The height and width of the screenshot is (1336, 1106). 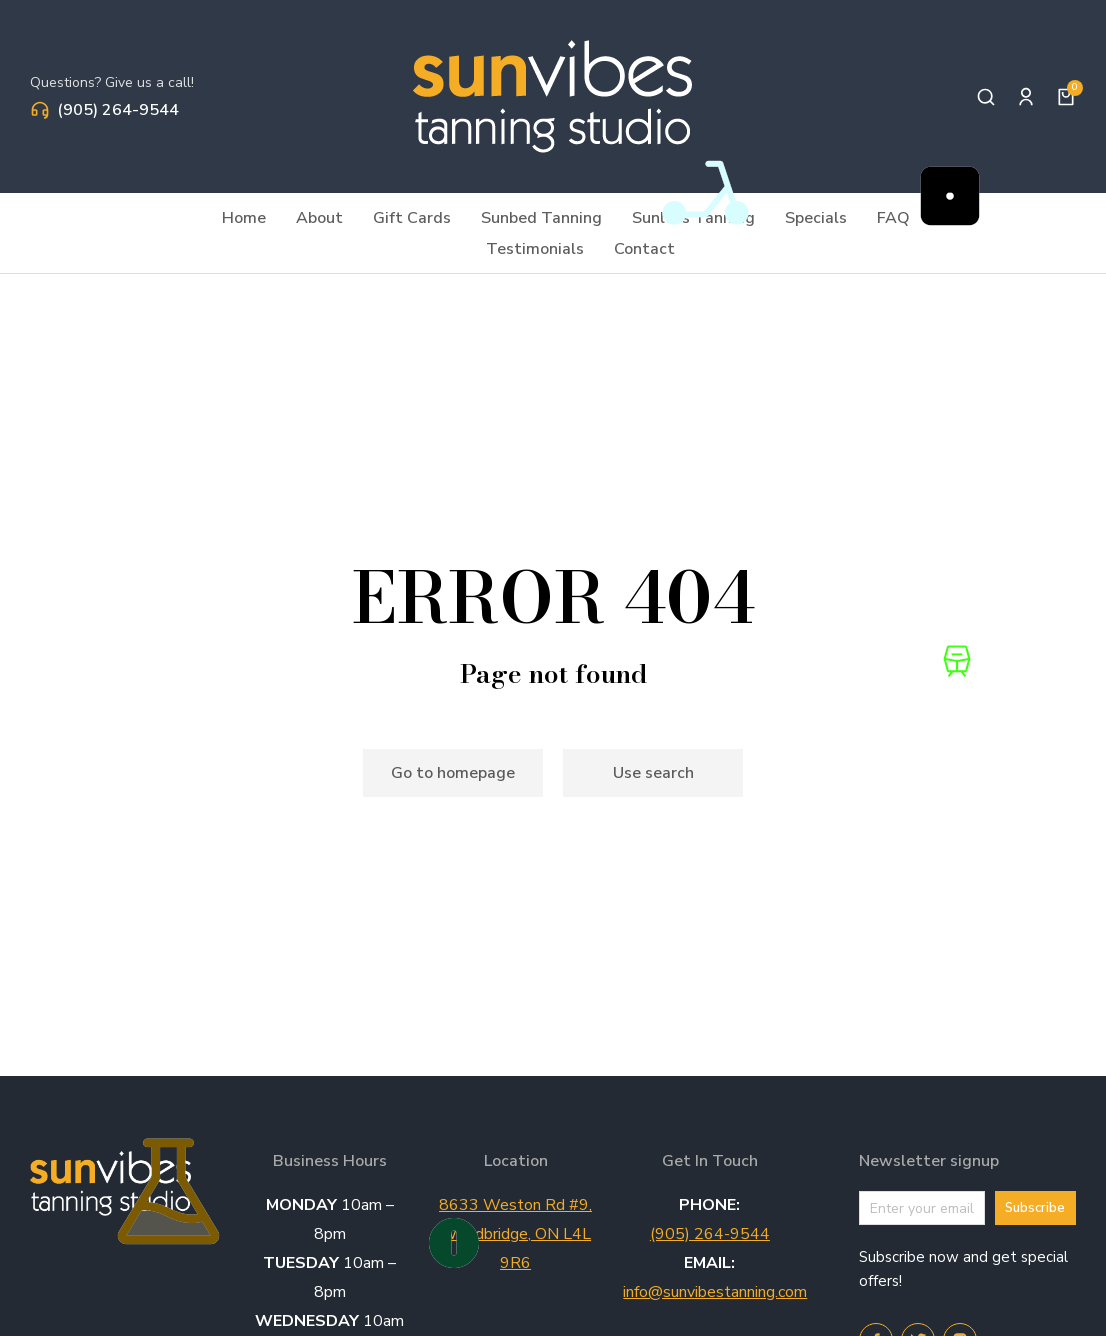 What do you see at coordinates (705, 196) in the screenshot?
I see `select scooter as transportation mode` at bounding box center [705, 196].